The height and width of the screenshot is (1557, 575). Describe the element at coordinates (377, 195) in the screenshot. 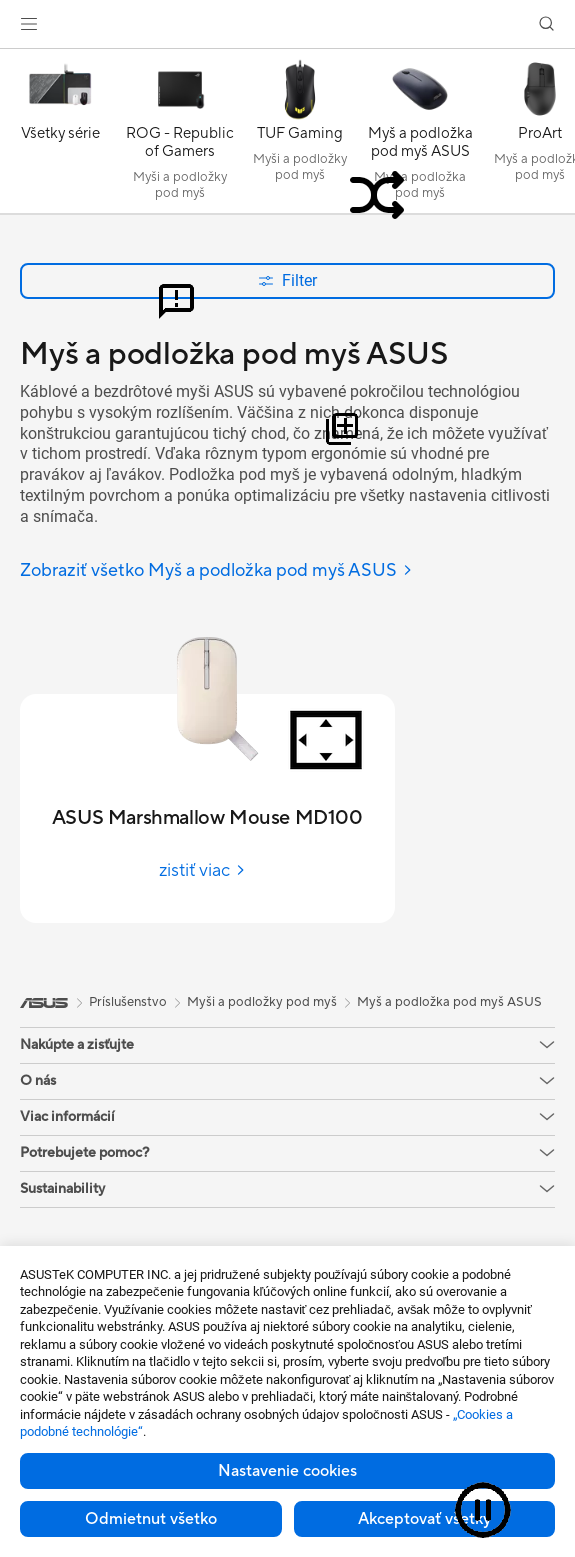

I see `shuffle playlist or queue` at that location.